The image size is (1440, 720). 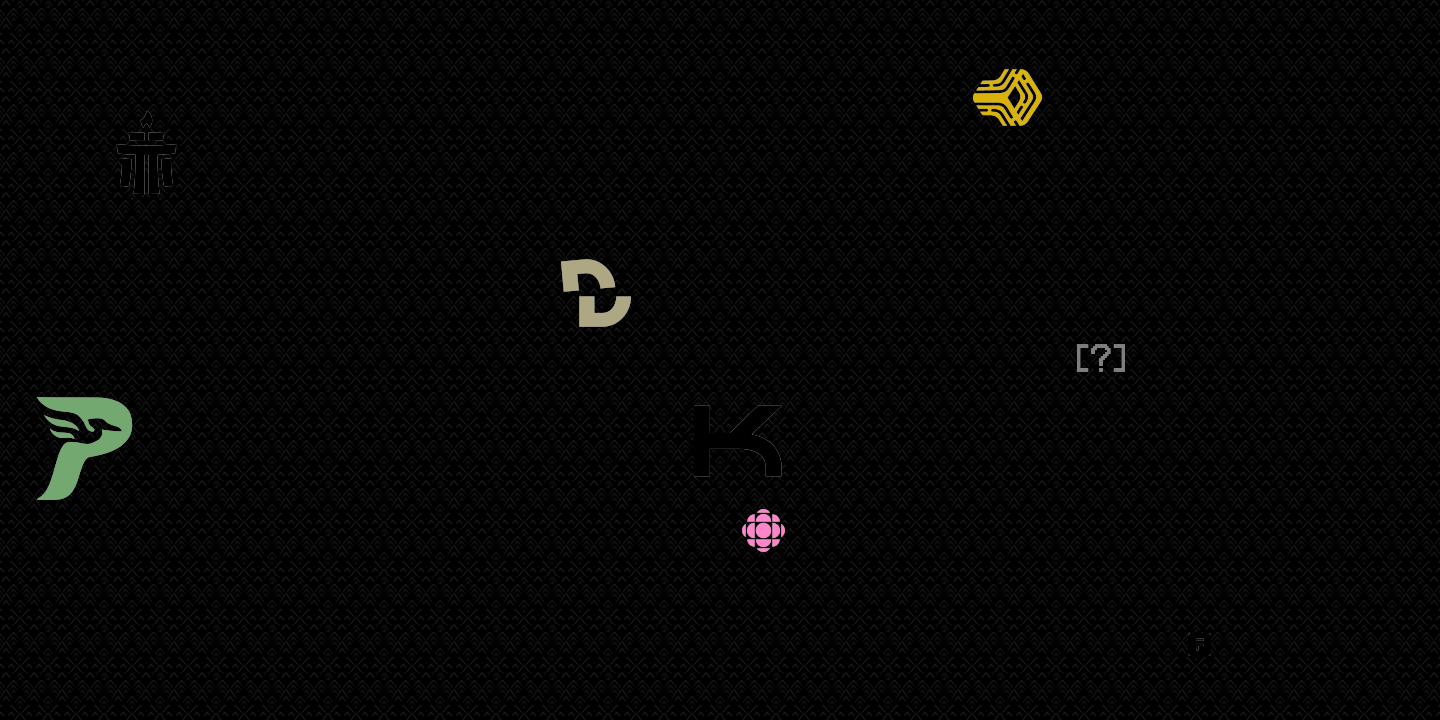 What do you see at coordinates (1007, 97) in the screenshot?
I see `pm2 process manager logo` at bounding box center [1007, 97].